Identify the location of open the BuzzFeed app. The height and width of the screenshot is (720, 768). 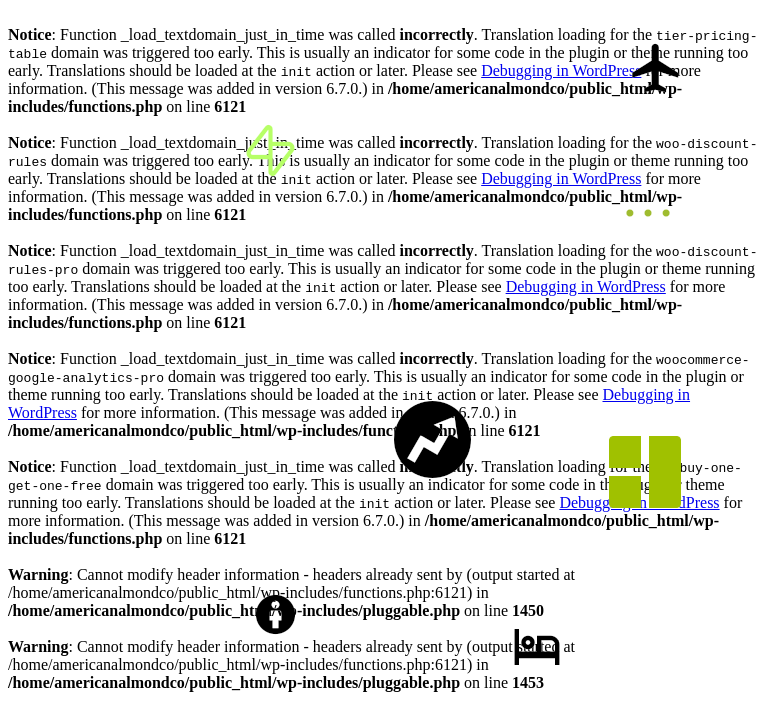
(432, 439).